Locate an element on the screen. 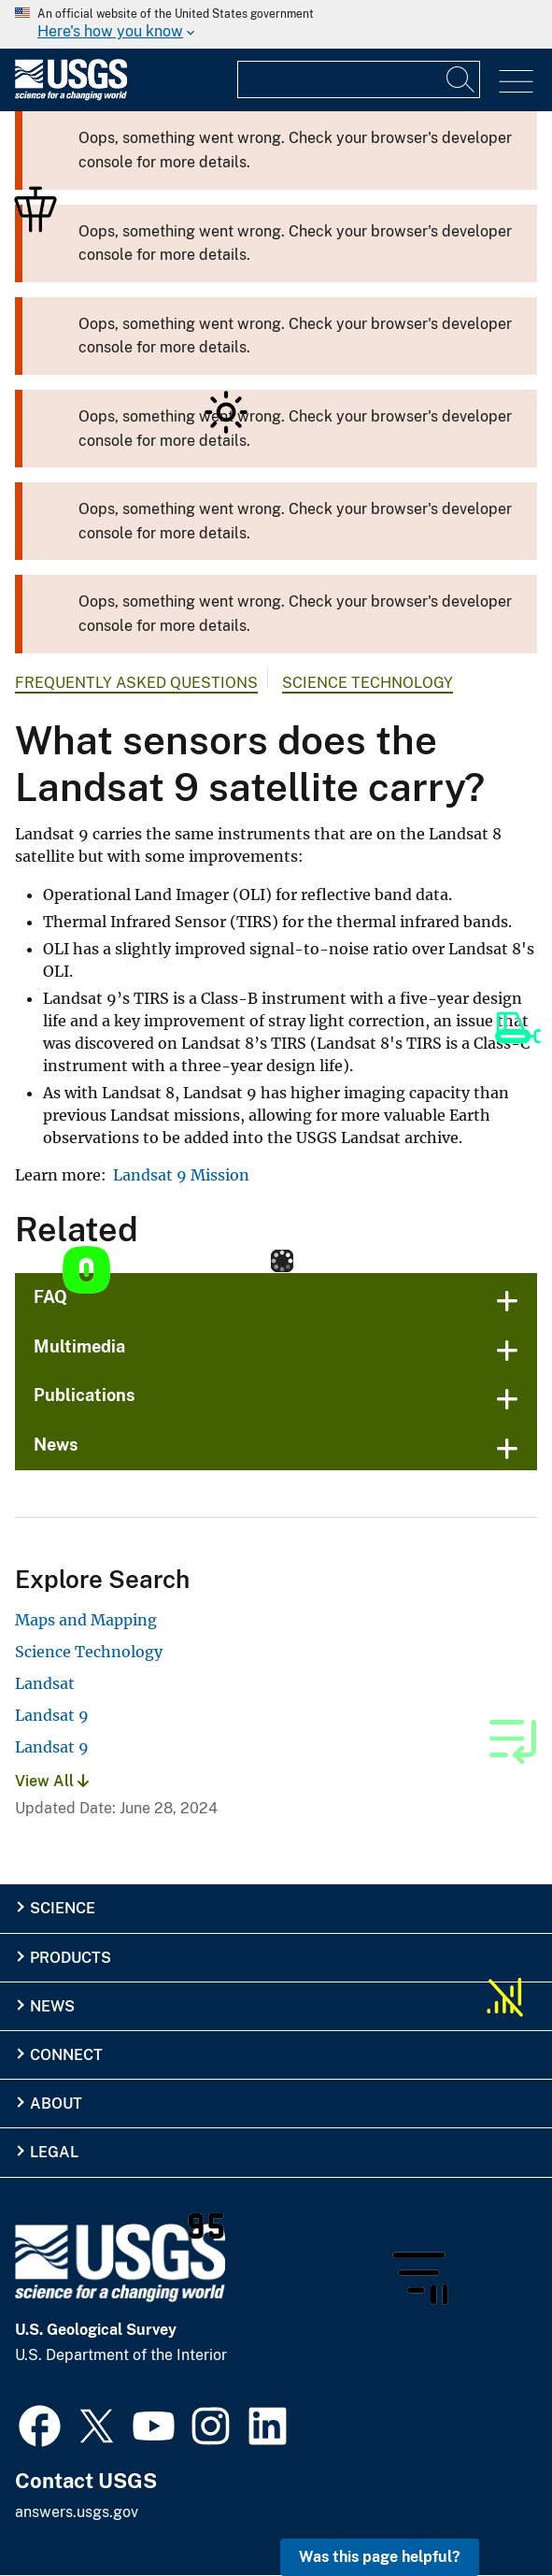  move item to end of list is located at coordinates (513, 1739).